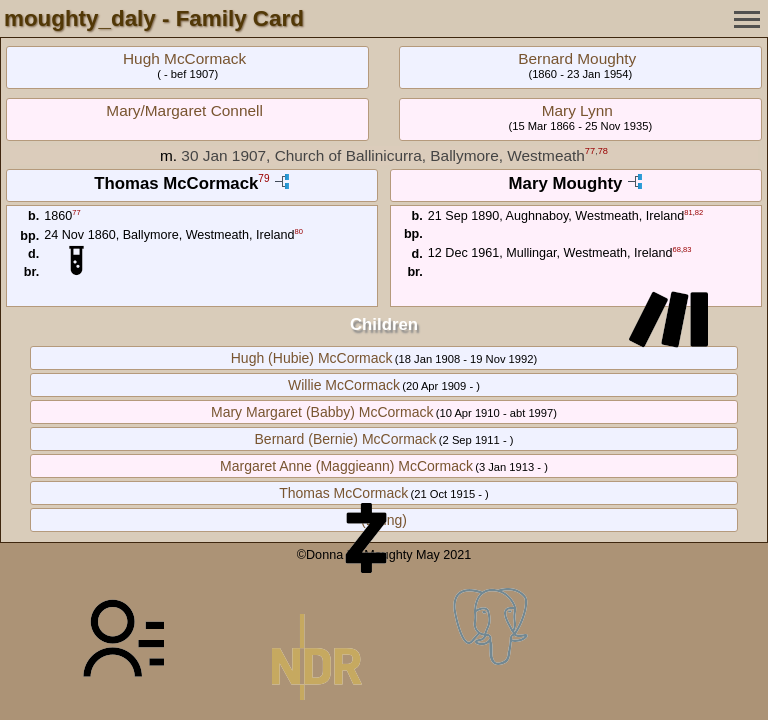 Image resolution: width=768 pixels, height=720 pixels. I want to click on access your contacts list, so click(120, 640).